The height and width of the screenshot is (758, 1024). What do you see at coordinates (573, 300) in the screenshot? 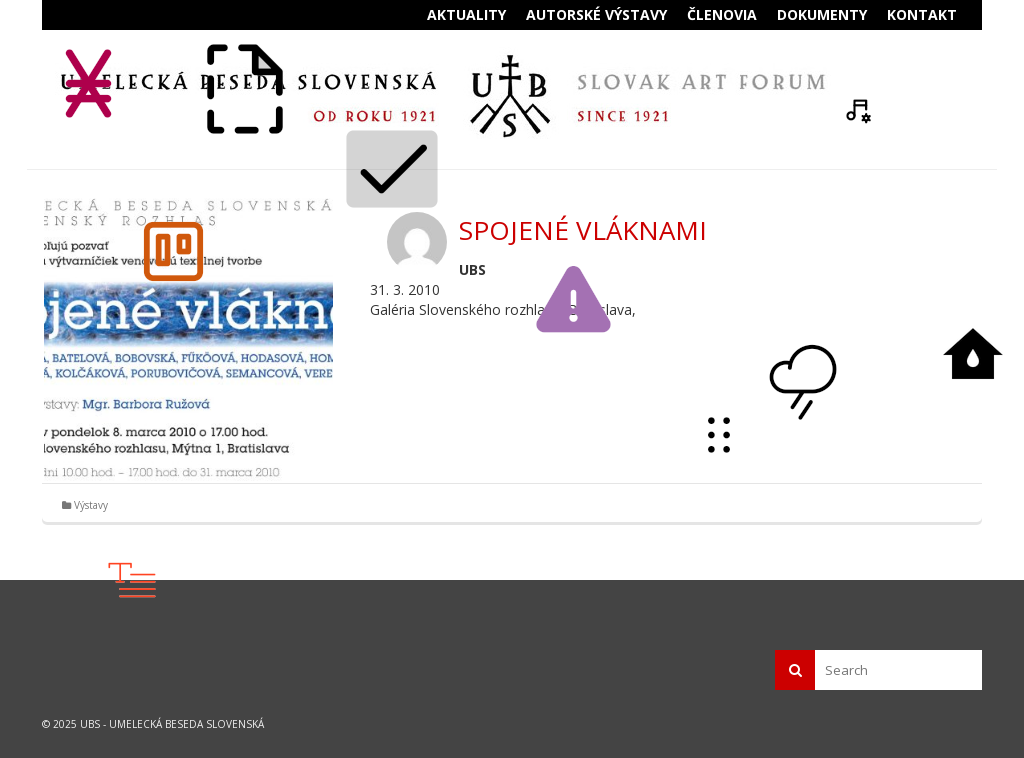
I see `indicates a warning or caution state` at bounding box center [573, 300].